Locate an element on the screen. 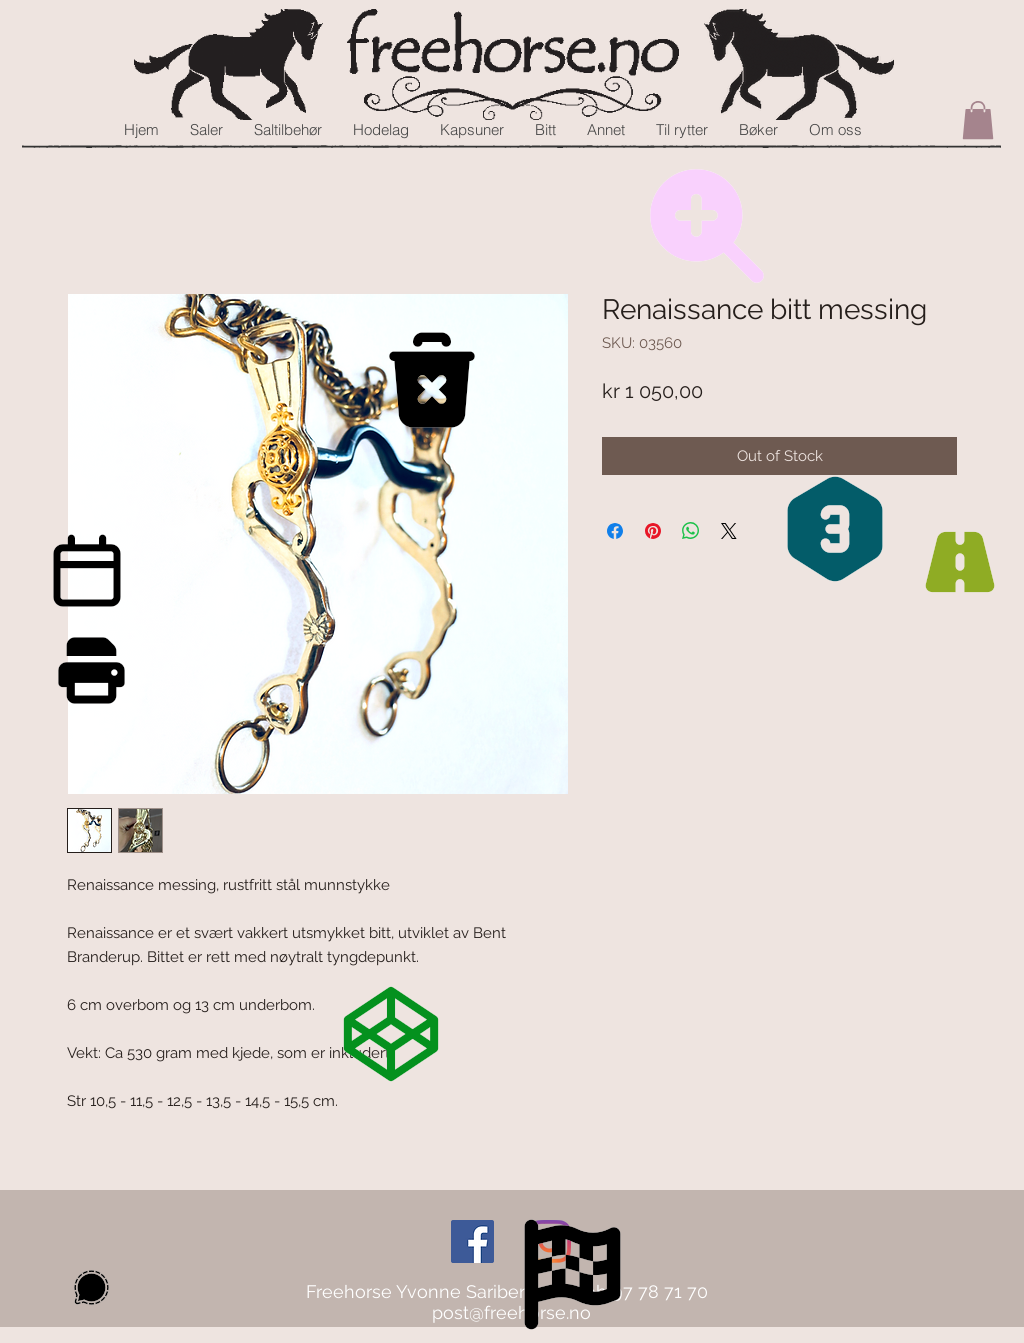 This screenshot has width=1024, height=1343. indicates completion or finish point is located at coordinates (572, 1274).